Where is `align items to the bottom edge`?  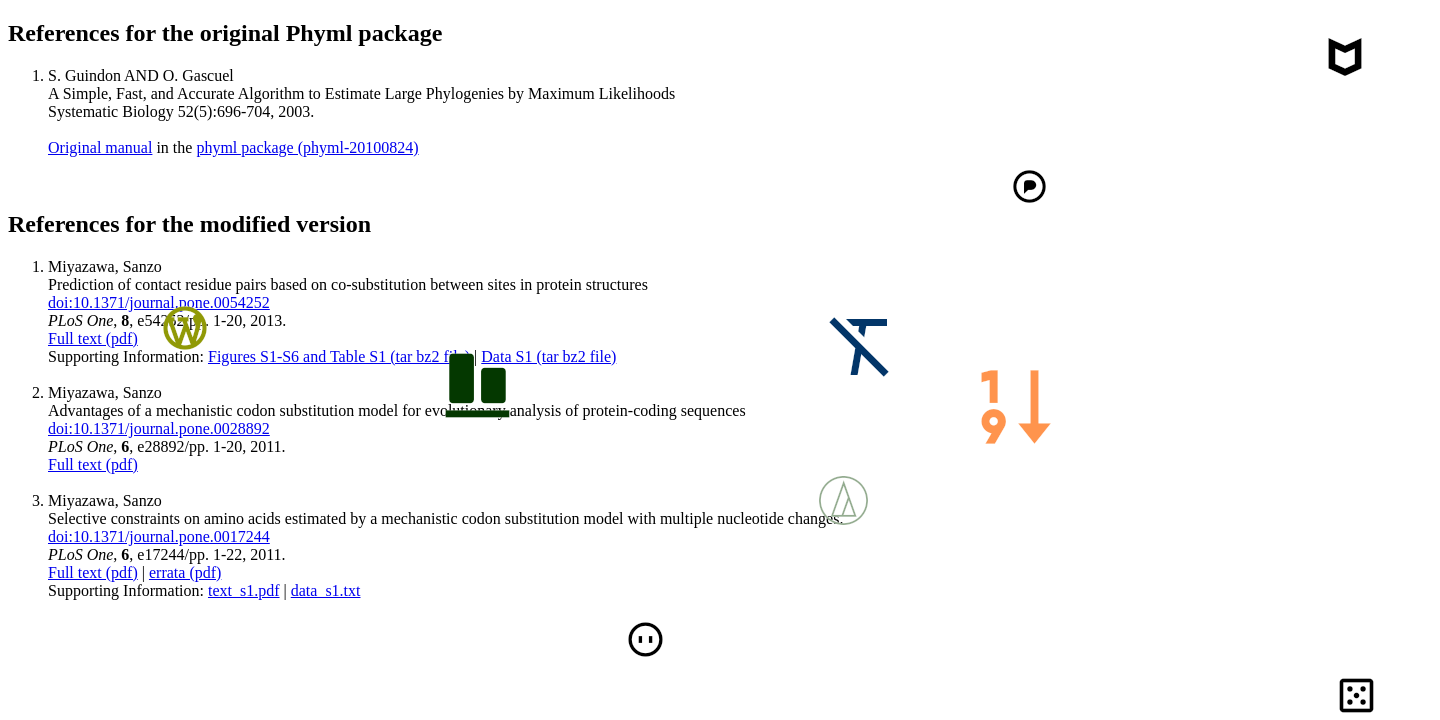
align items to the bottom edge is located at coordinates (477, 385).